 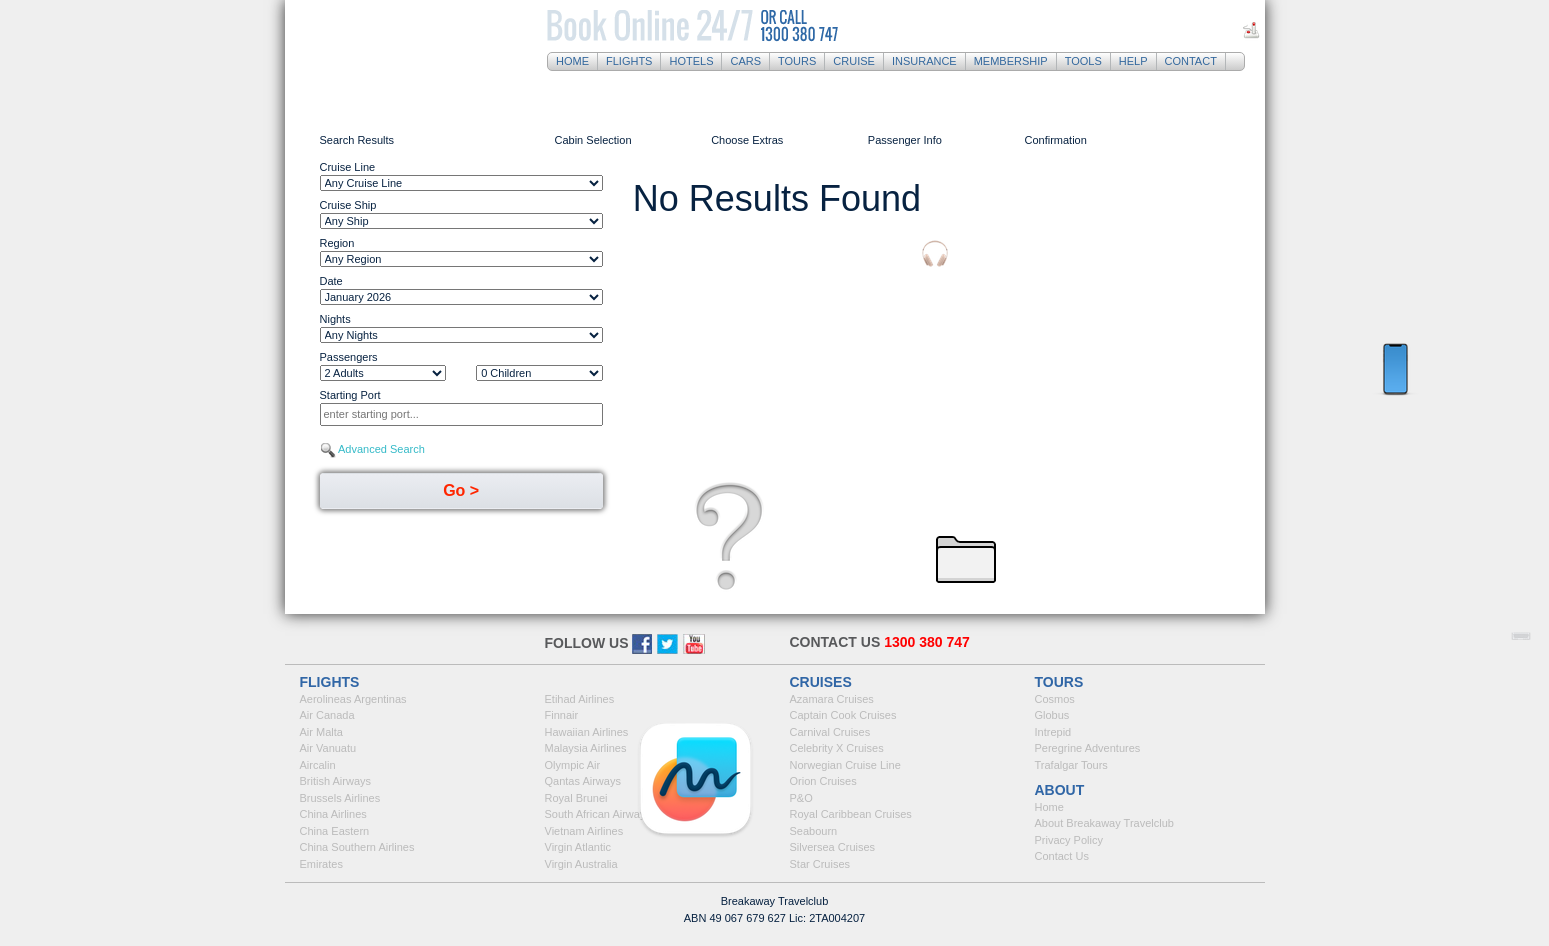 What do you see at coordinates (695, 778) in the screenshot?
I see `open freeform app for collaborative whiteboarding` at bounding box center [695, 778].